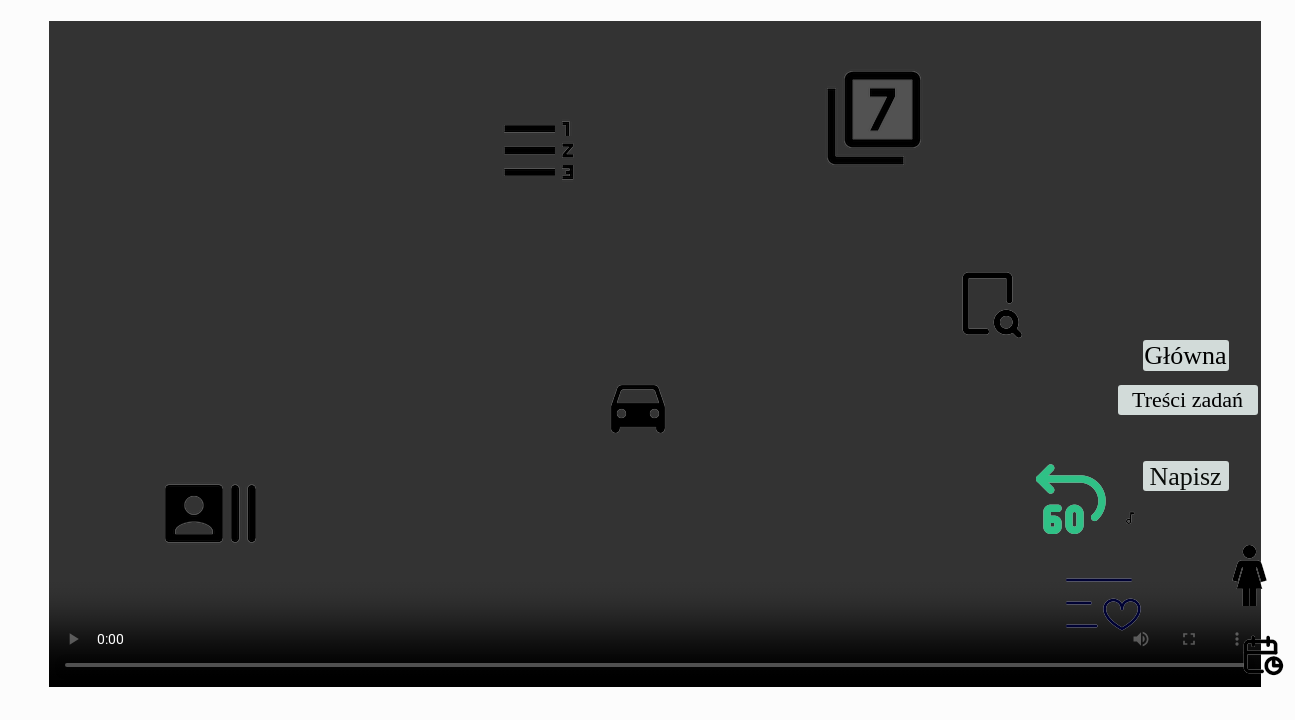  Describe the element at coordinates (540, 150) in the screenshot. I see `switch to right-to-left numbered list format` at that location.